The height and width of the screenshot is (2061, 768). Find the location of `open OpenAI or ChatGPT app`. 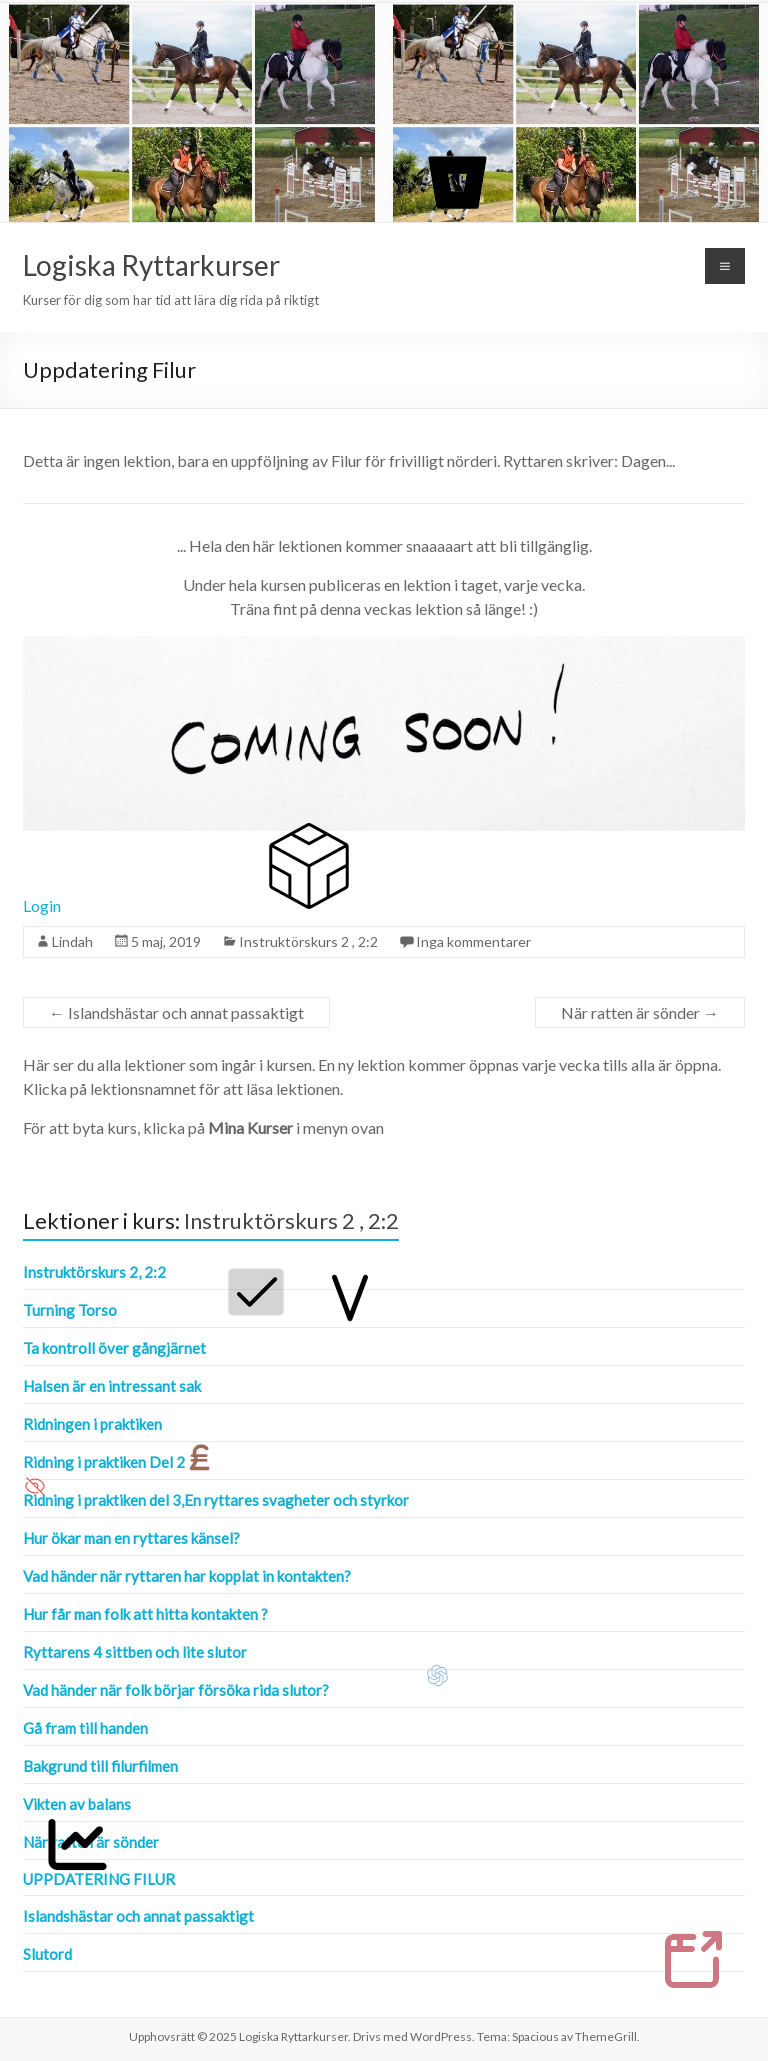

open OpenAI or ChatGPT app is located at coordinates (437, 1675).